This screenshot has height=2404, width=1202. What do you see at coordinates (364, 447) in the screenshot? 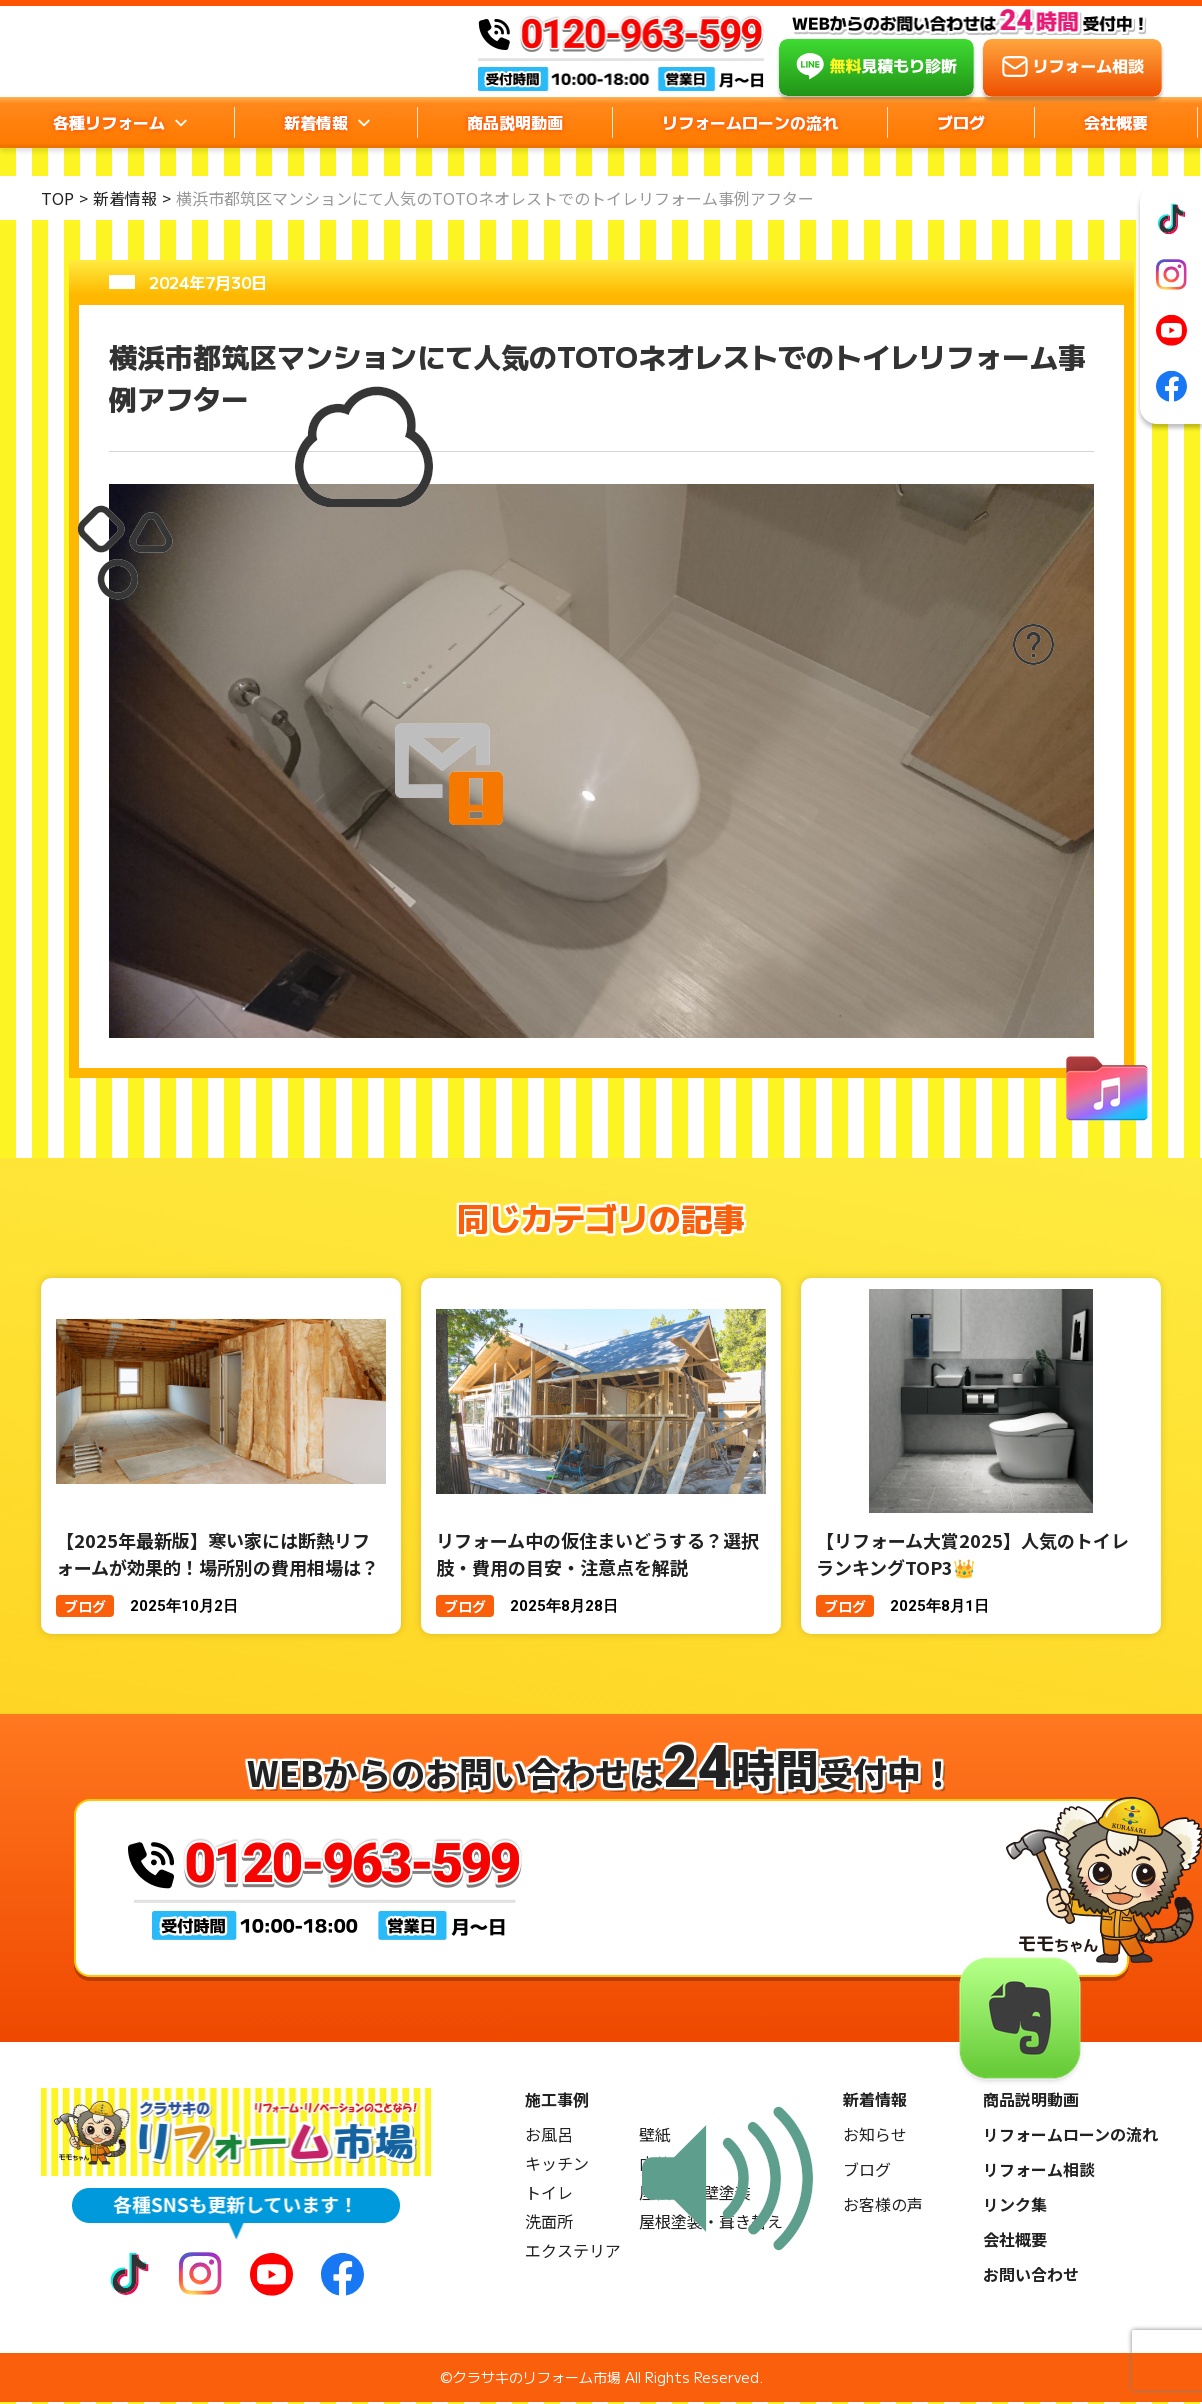
I see `access internet or cloud-based applications` at bounding box center [364, 447].